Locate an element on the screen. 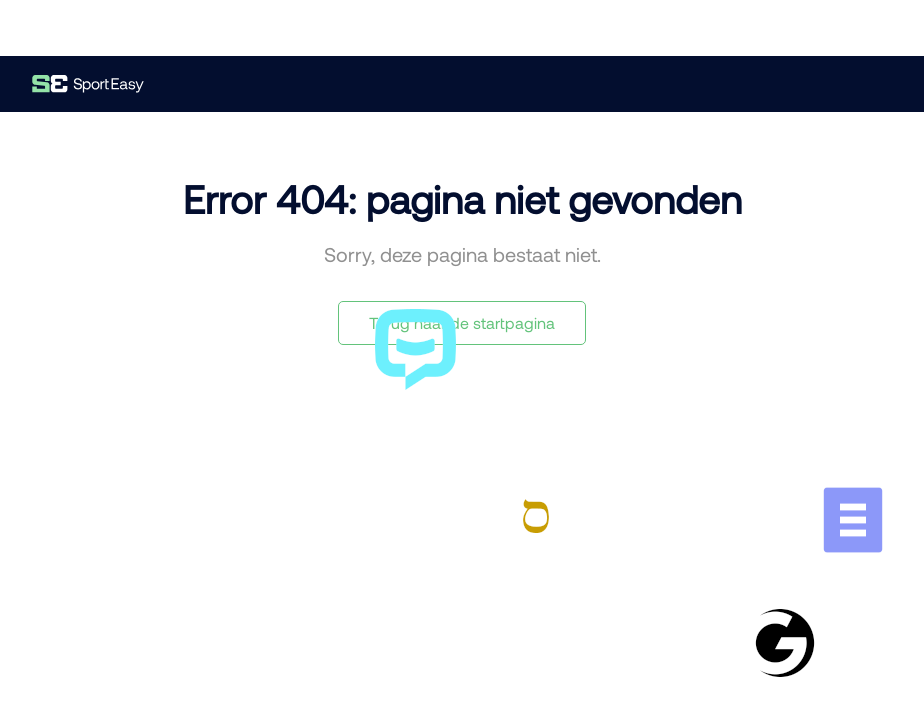  open the Sefaria app is located at coordinates (536, 516).